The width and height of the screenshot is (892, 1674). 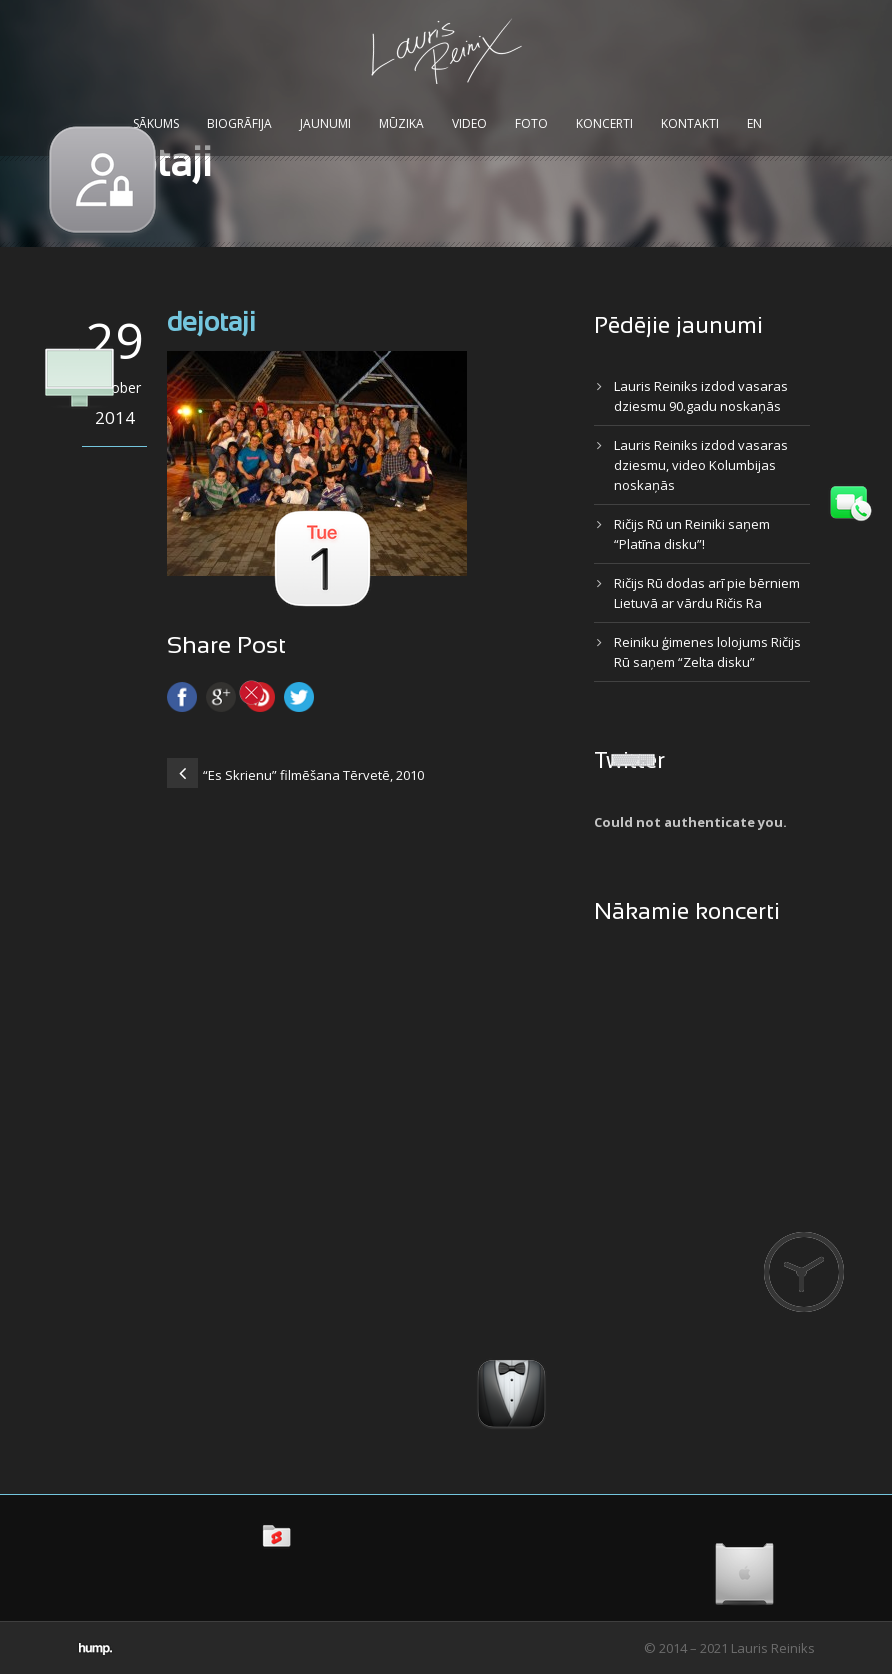 What do you see at coordinates (850, 503) in the screenshot?
I see `open FaceTime to start a video or audio call` at bounding box center [850, 503].